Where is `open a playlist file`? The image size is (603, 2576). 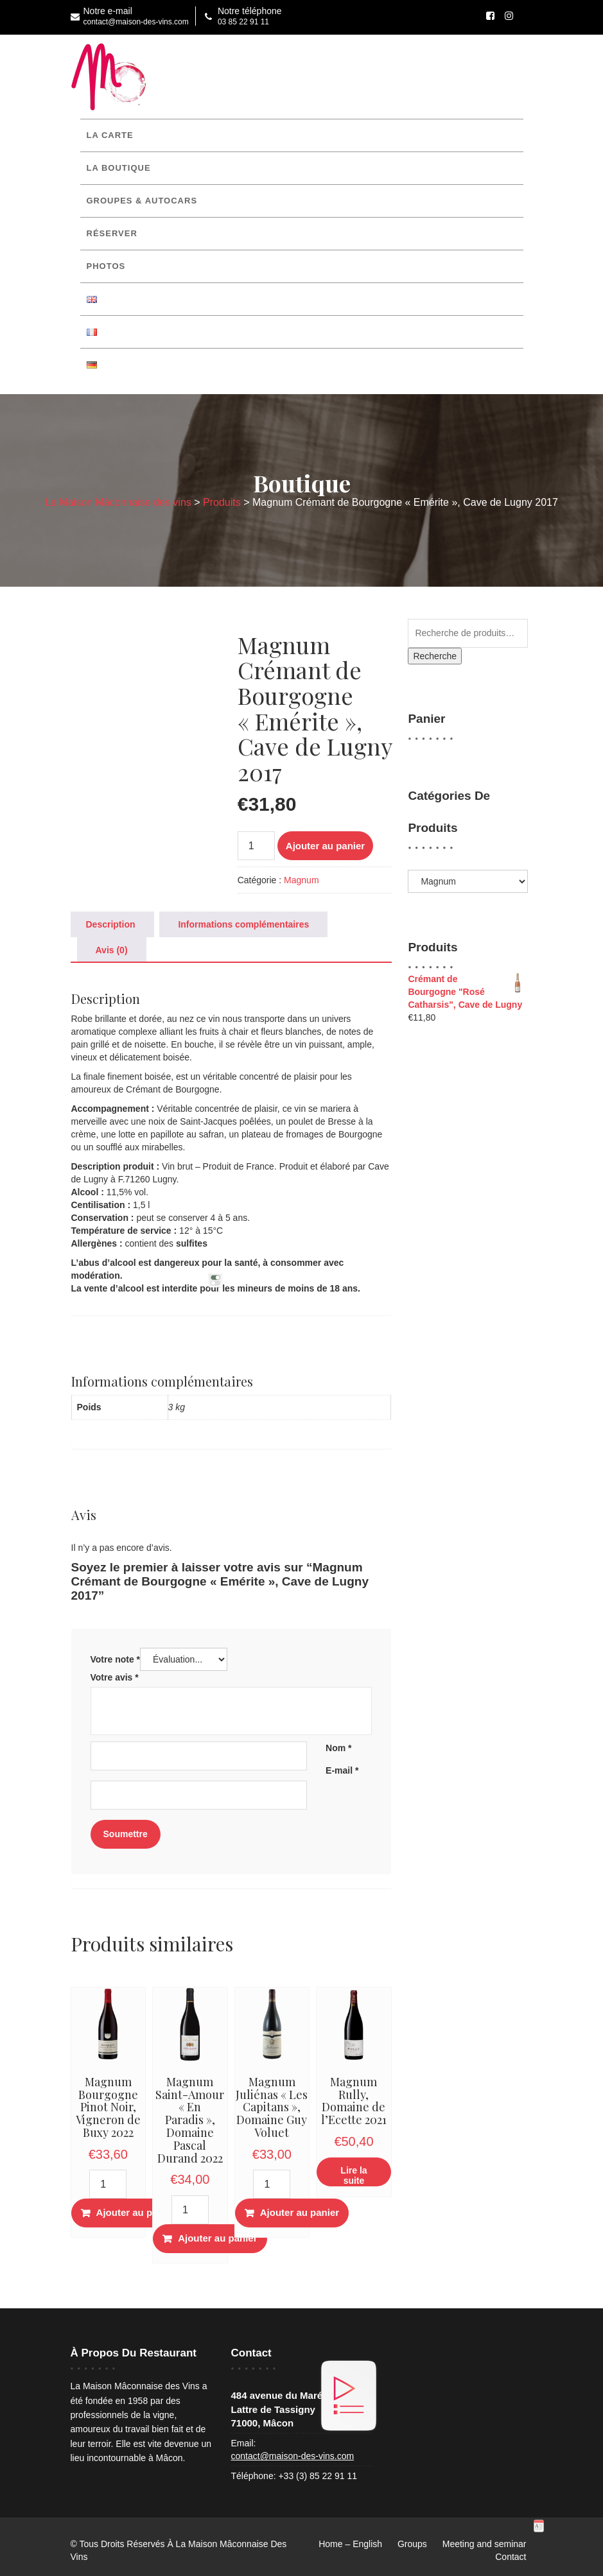 open a playlist file is located at coordinates (349, 2396).